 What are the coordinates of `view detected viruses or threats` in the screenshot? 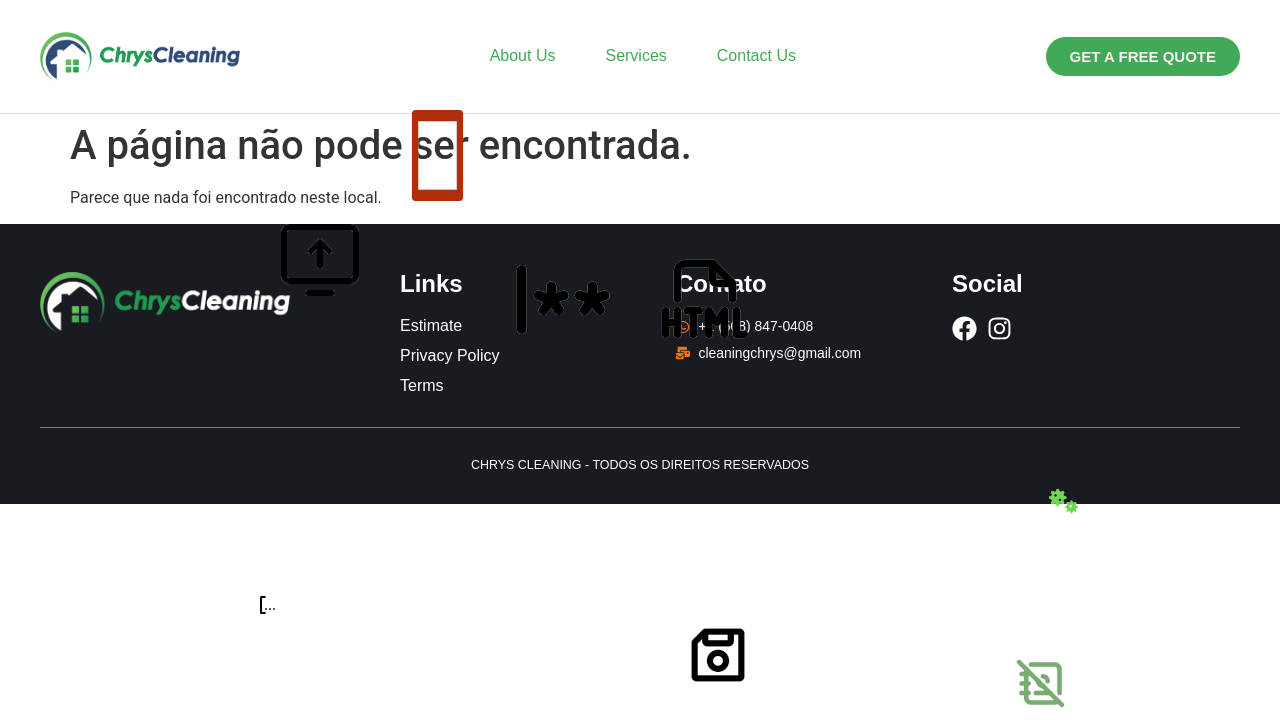 It's located at (1063, 500).